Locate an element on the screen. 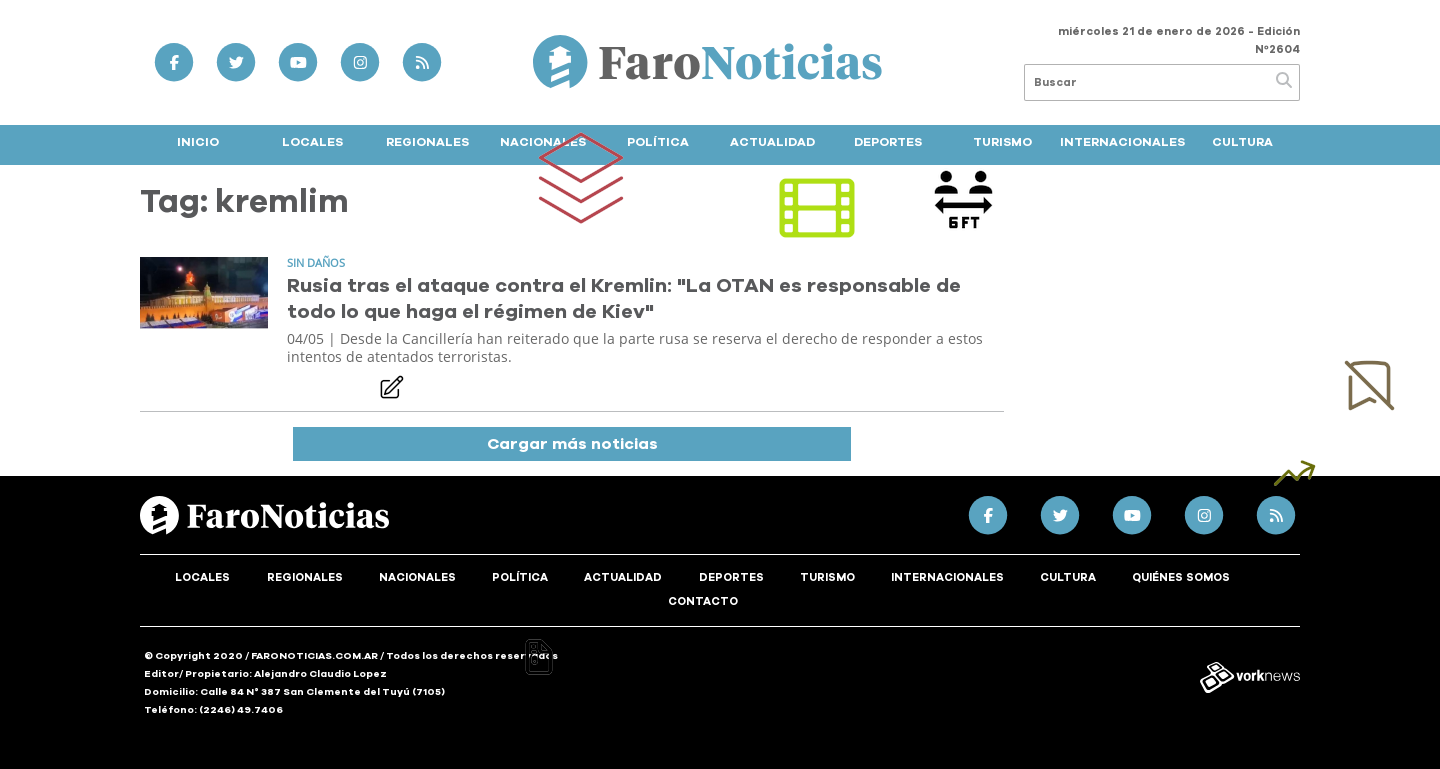 This screenshot has width=1440, height=769. remove from bookmarks is located at coordinates (1369, 385).